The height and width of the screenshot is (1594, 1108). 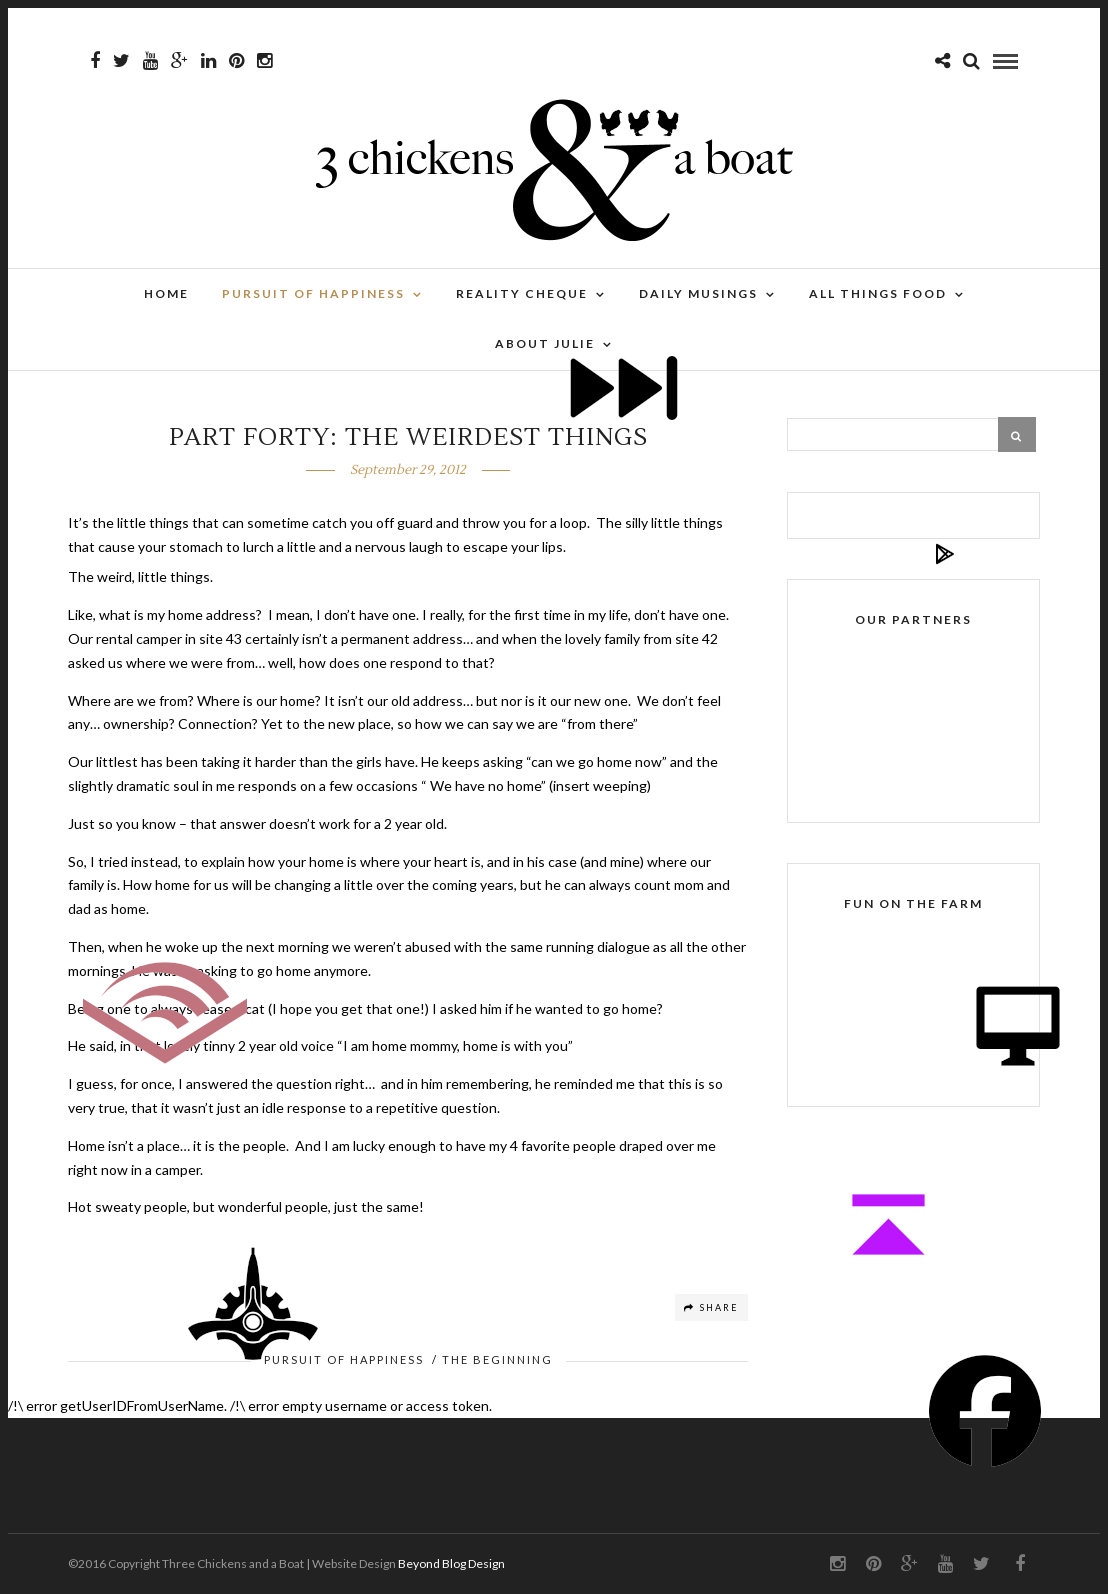 I want to click on open google play store, so click(x=945, y=554).